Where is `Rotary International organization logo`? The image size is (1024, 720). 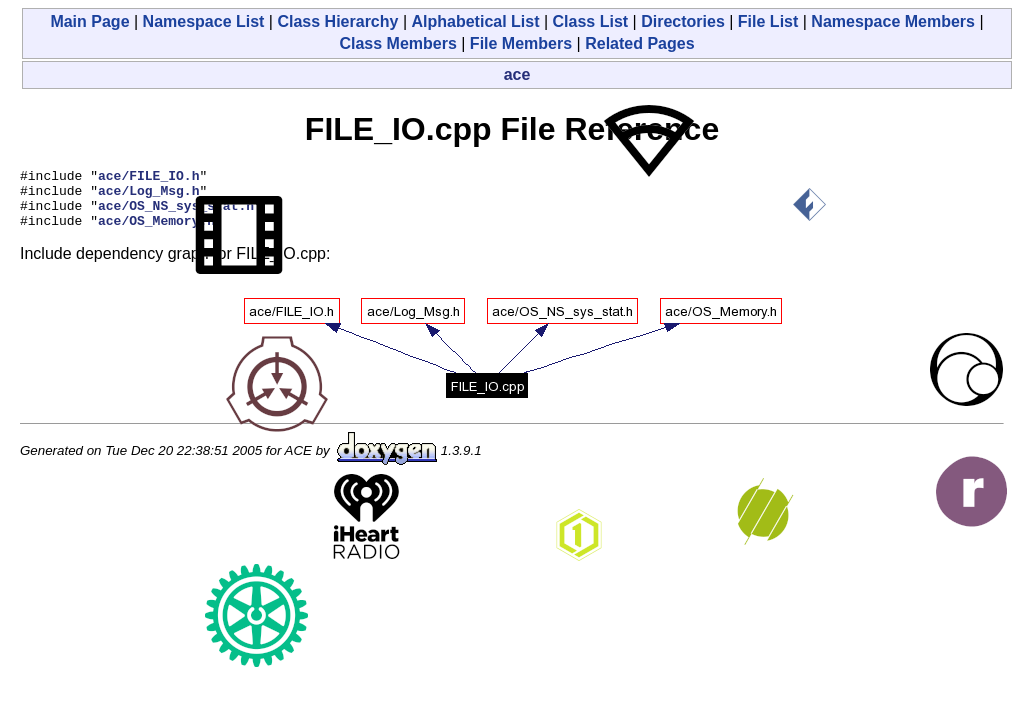
Rotary International organization logo is located at coordinates (256, 615).